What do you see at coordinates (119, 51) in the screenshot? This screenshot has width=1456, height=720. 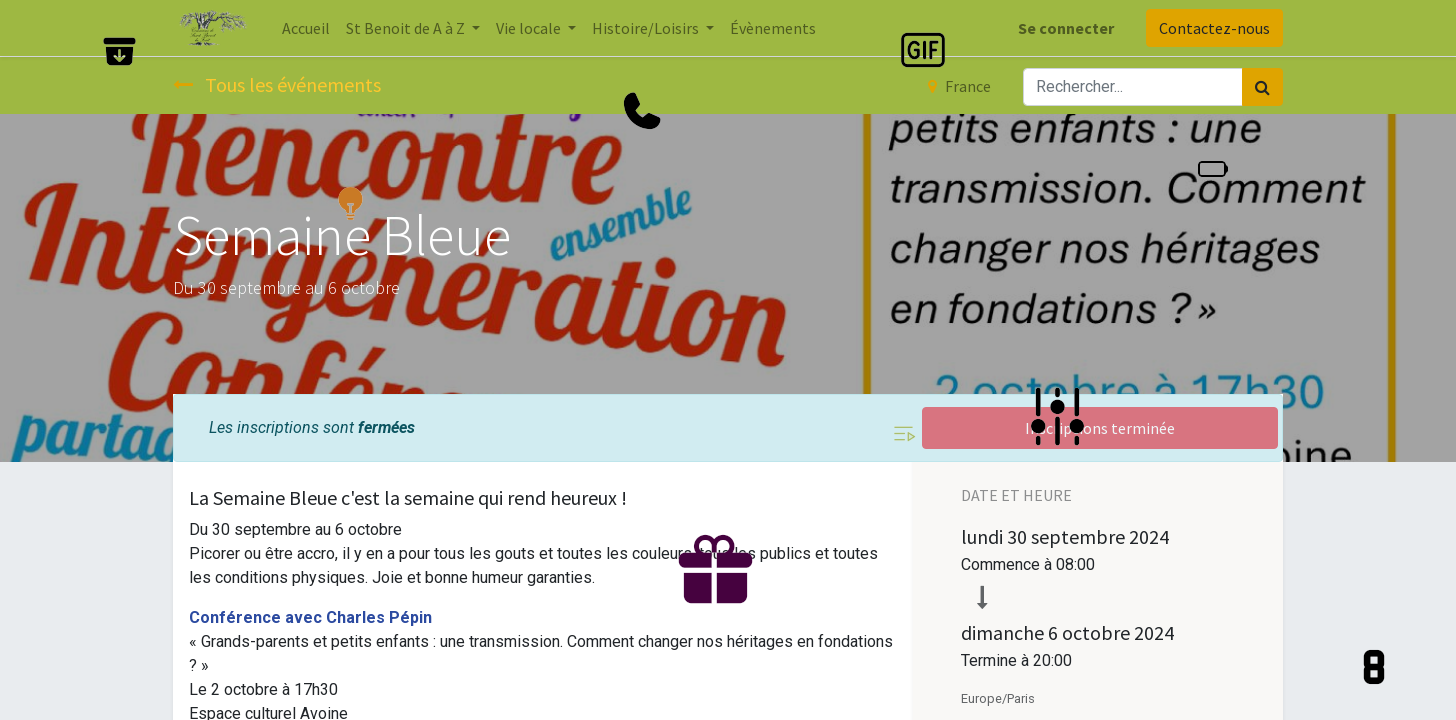 I see `archive or store an item` at bounding box center [119, 51].